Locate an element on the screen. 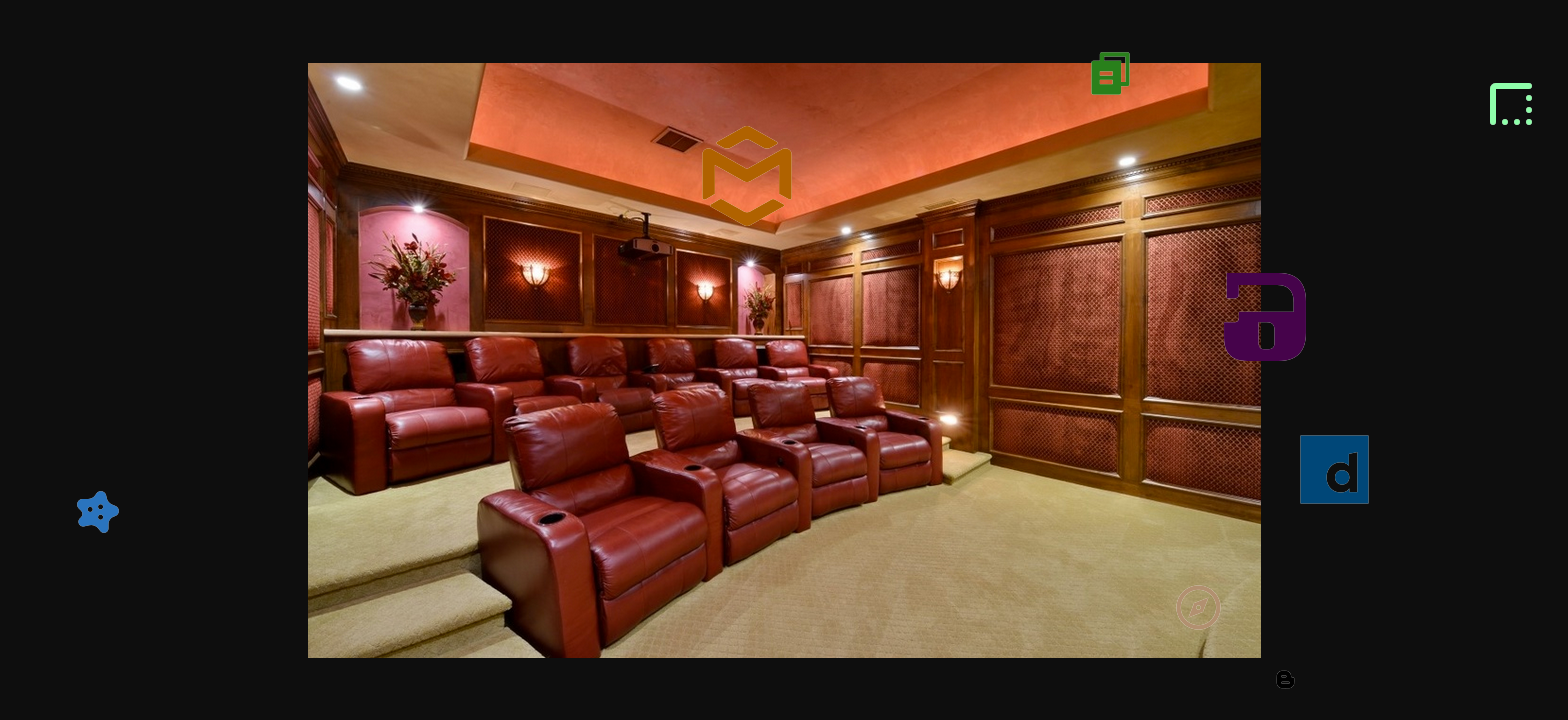 The height and width of the screenshot is (720, 1568). indicates a disease or infection status is located at coordinates (98, 512).